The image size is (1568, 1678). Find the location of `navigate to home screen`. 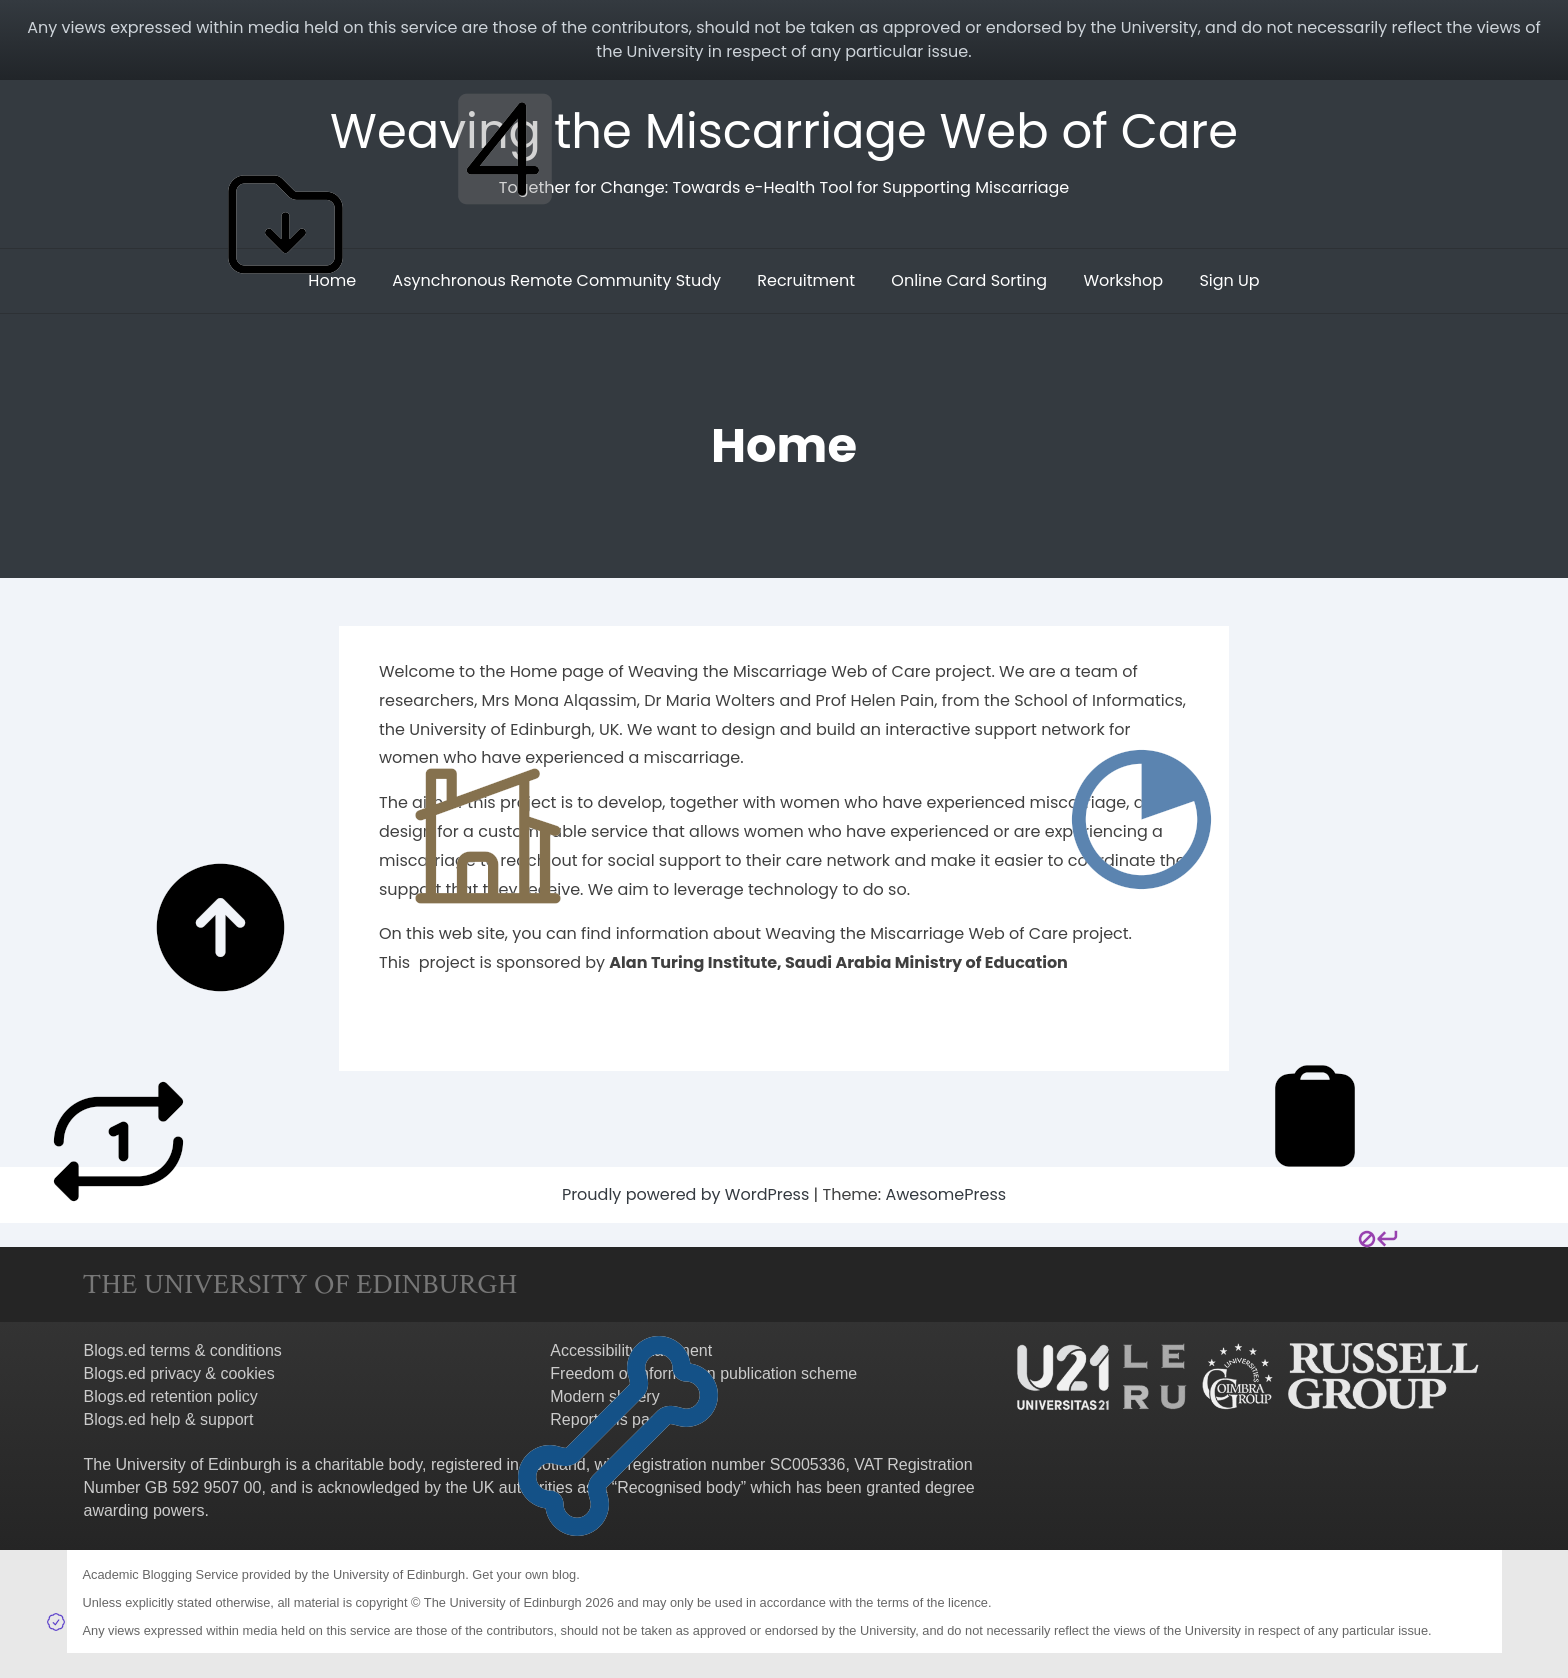

navigate to home screen is located at coordinates (488, 836).